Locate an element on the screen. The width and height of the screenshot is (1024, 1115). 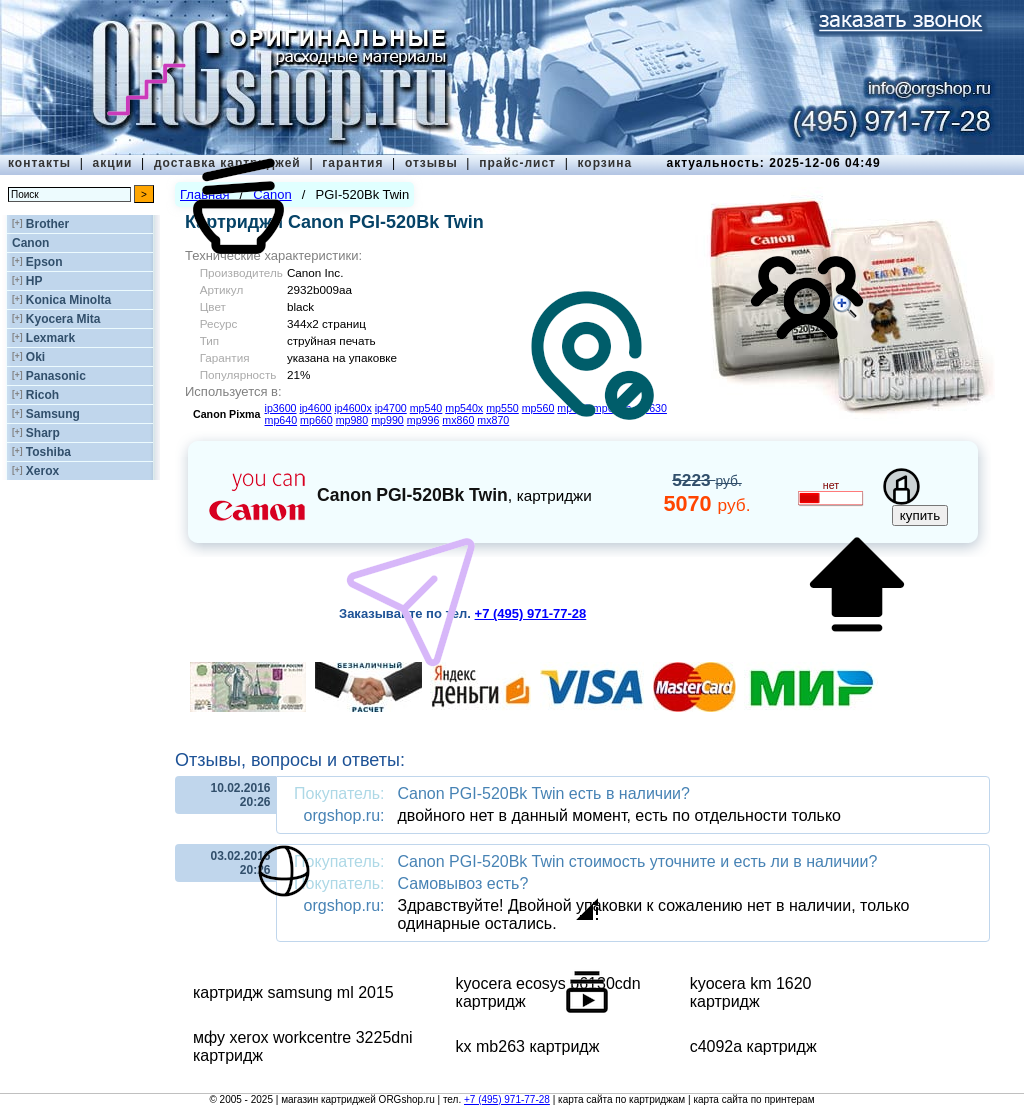
view your subscriptions is located at coordinates (587, 992).